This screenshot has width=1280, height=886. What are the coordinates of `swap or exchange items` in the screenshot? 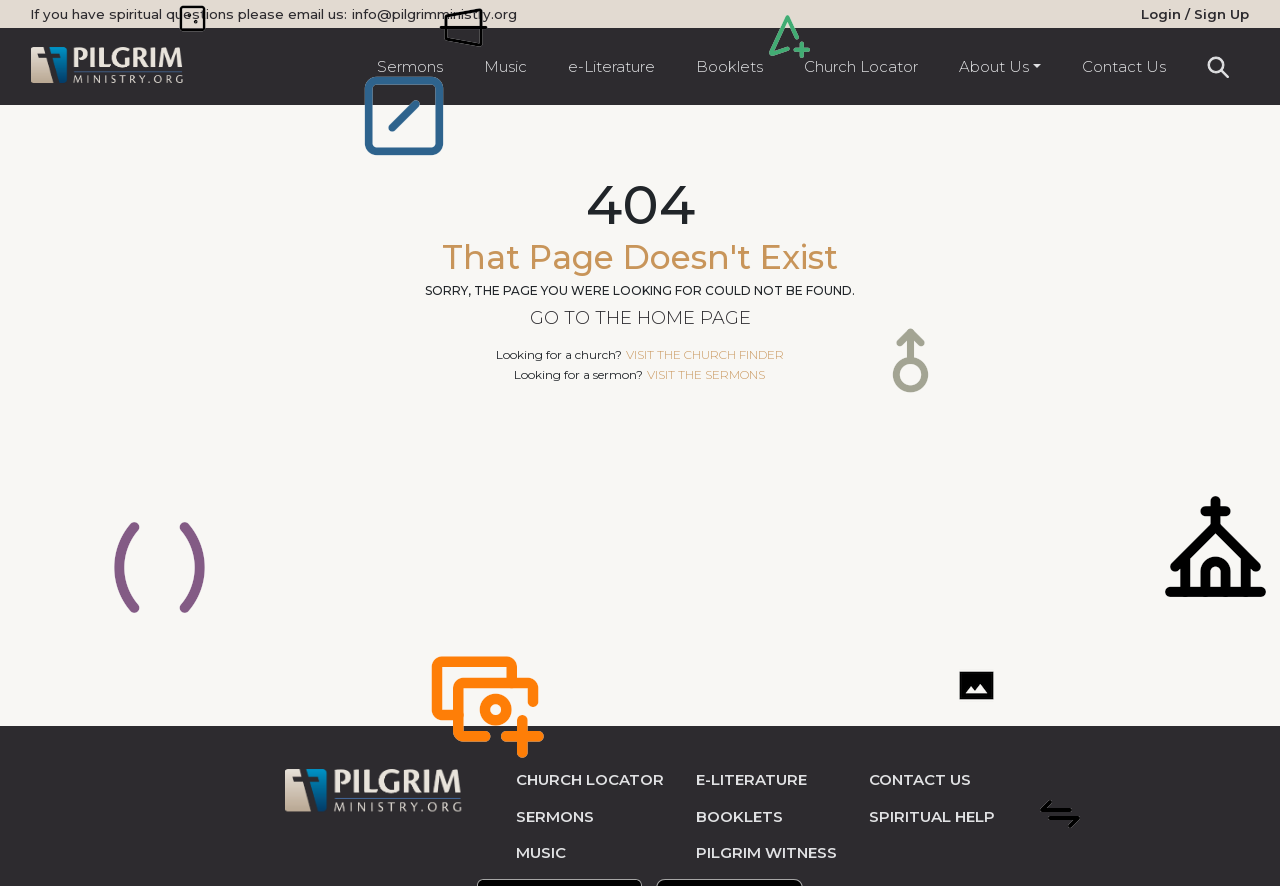 It's located at (1060, 814).